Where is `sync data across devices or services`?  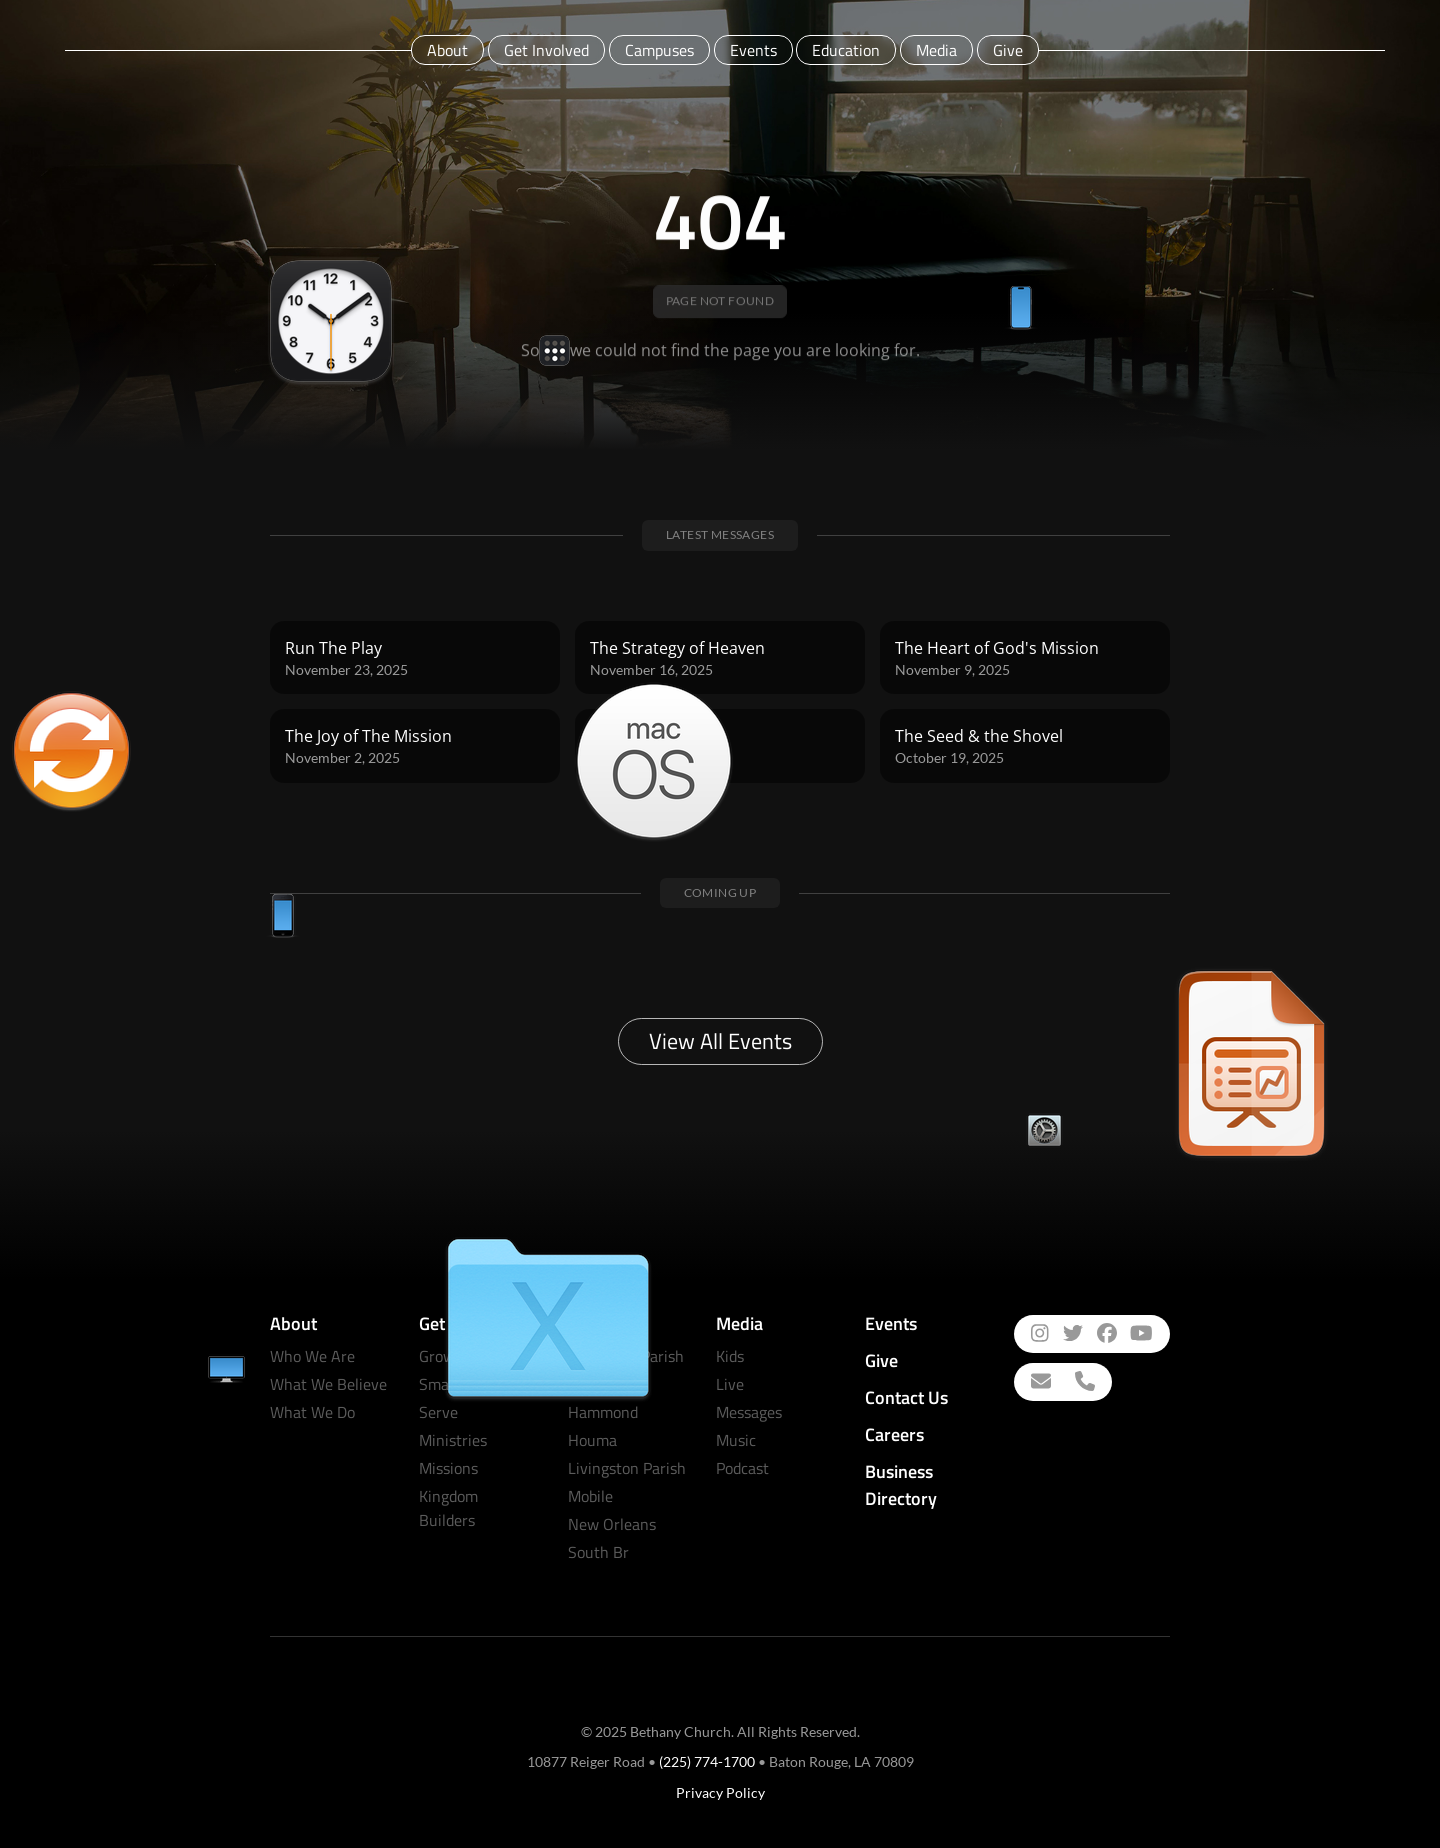 sync data across devices or services is located at coordinates (71, 750).